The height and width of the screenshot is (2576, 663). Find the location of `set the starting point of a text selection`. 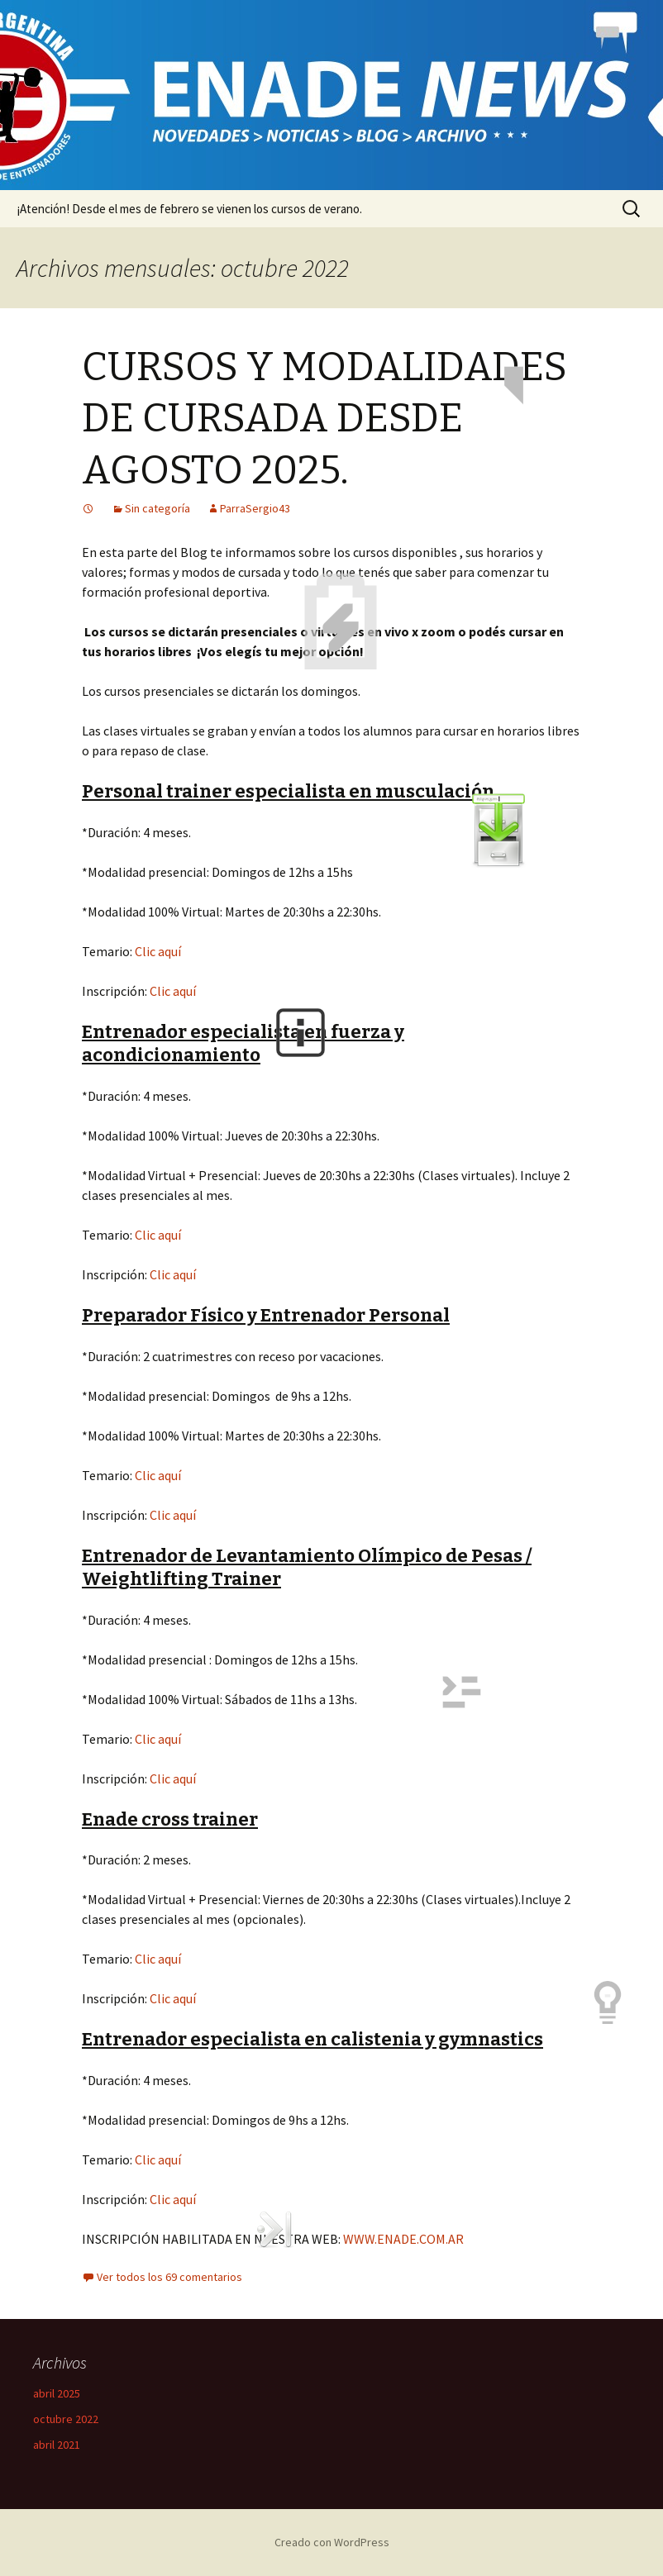

set the starting point of a text selection is located at coordinates (513, 385).